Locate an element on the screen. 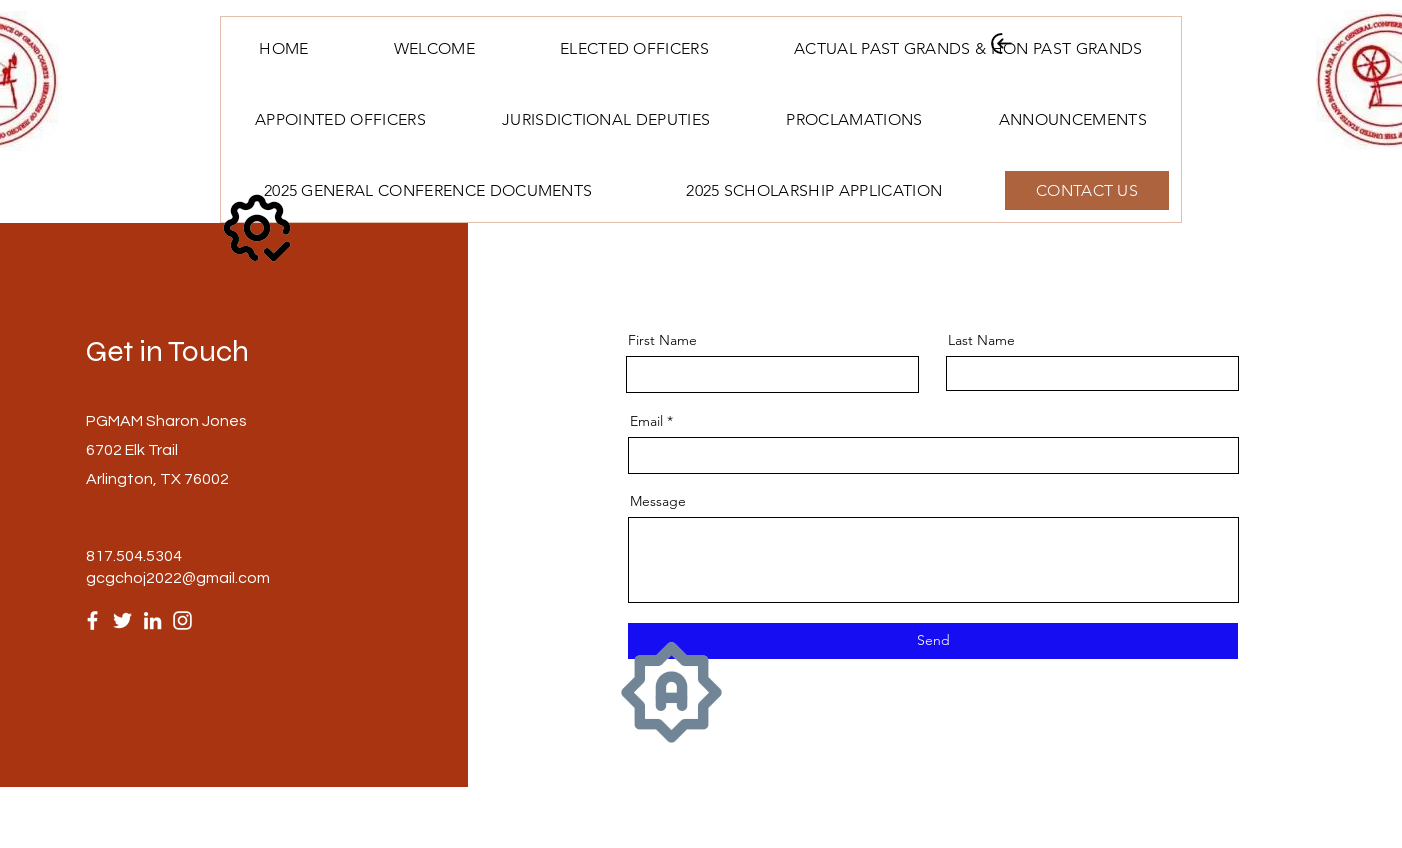  return to previous screen is located at coordinates (1001, 43).